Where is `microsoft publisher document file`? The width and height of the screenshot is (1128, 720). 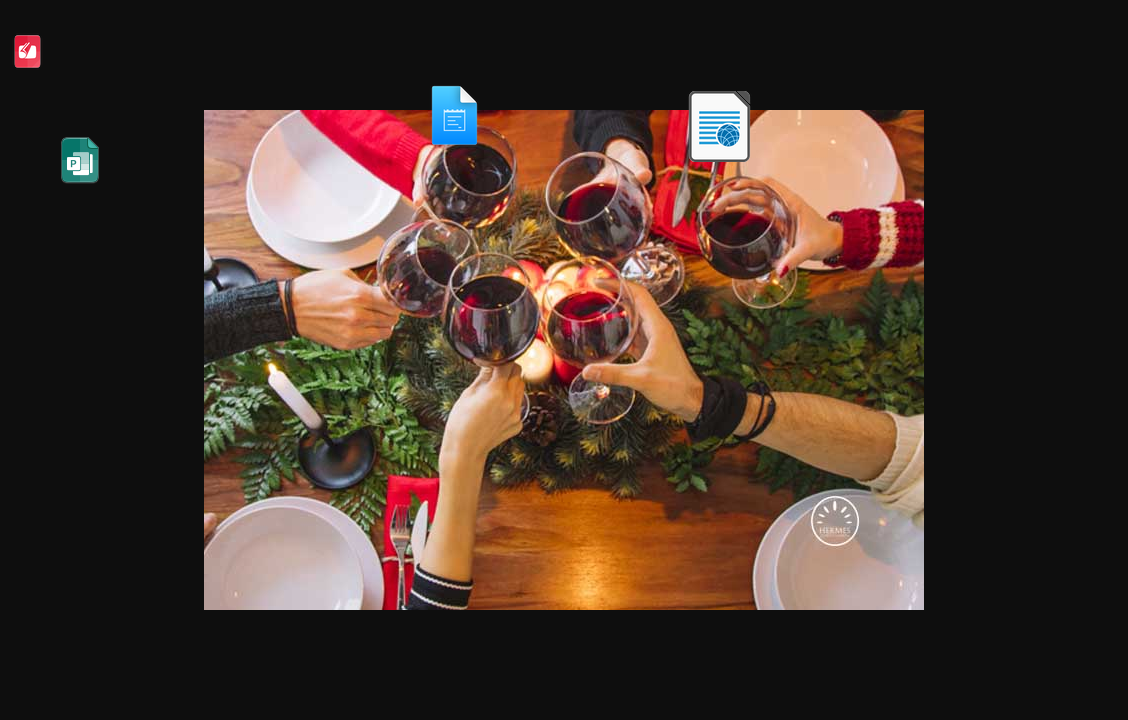 microsoft publisher document file is located at coordinates (80, 160).